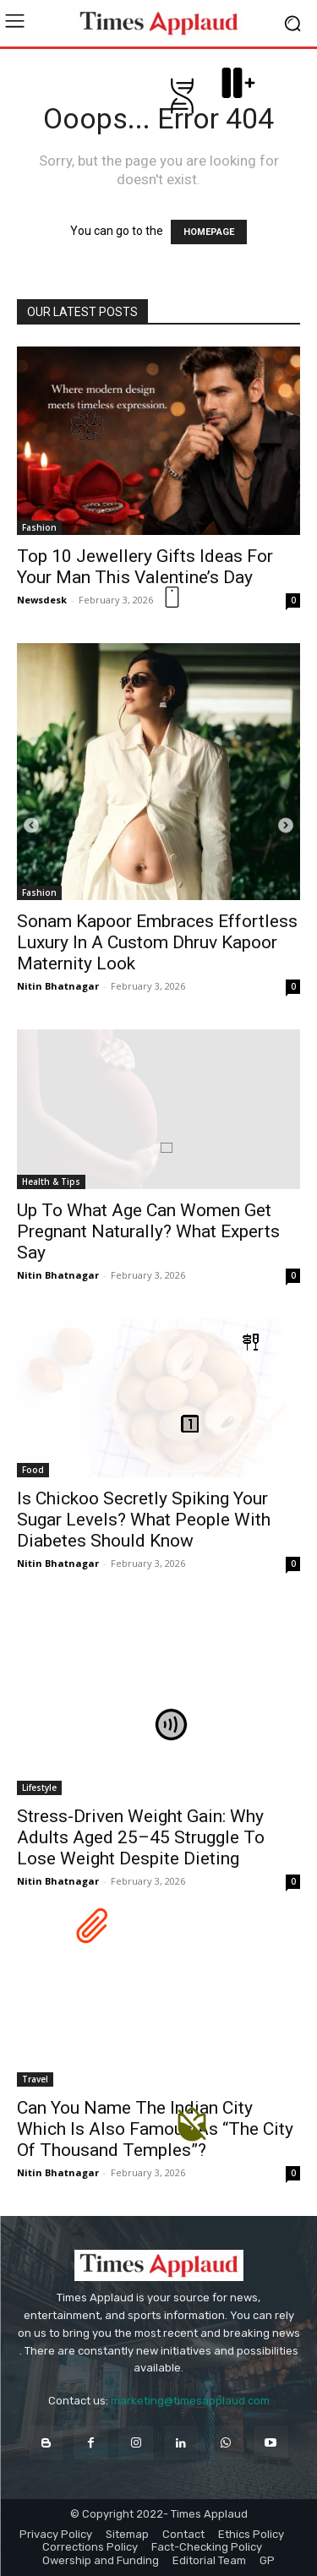 The height and width of the screenshot is (2576, 317). I want to click on browse tapas or small plates menu, so click(251, 1342).